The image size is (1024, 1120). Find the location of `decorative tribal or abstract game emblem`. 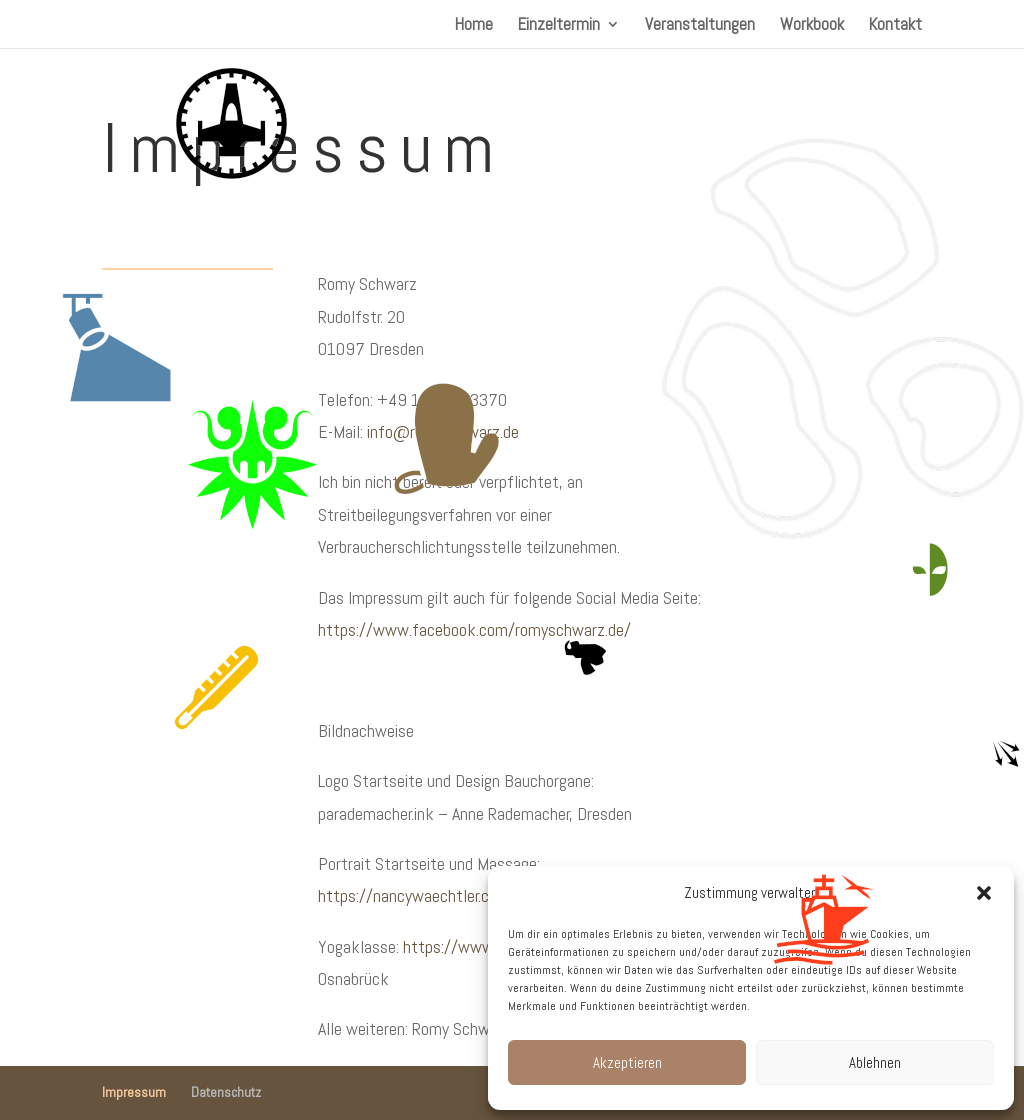

decorative tribal or abstract game emblem is located at coordinates (252, 464).